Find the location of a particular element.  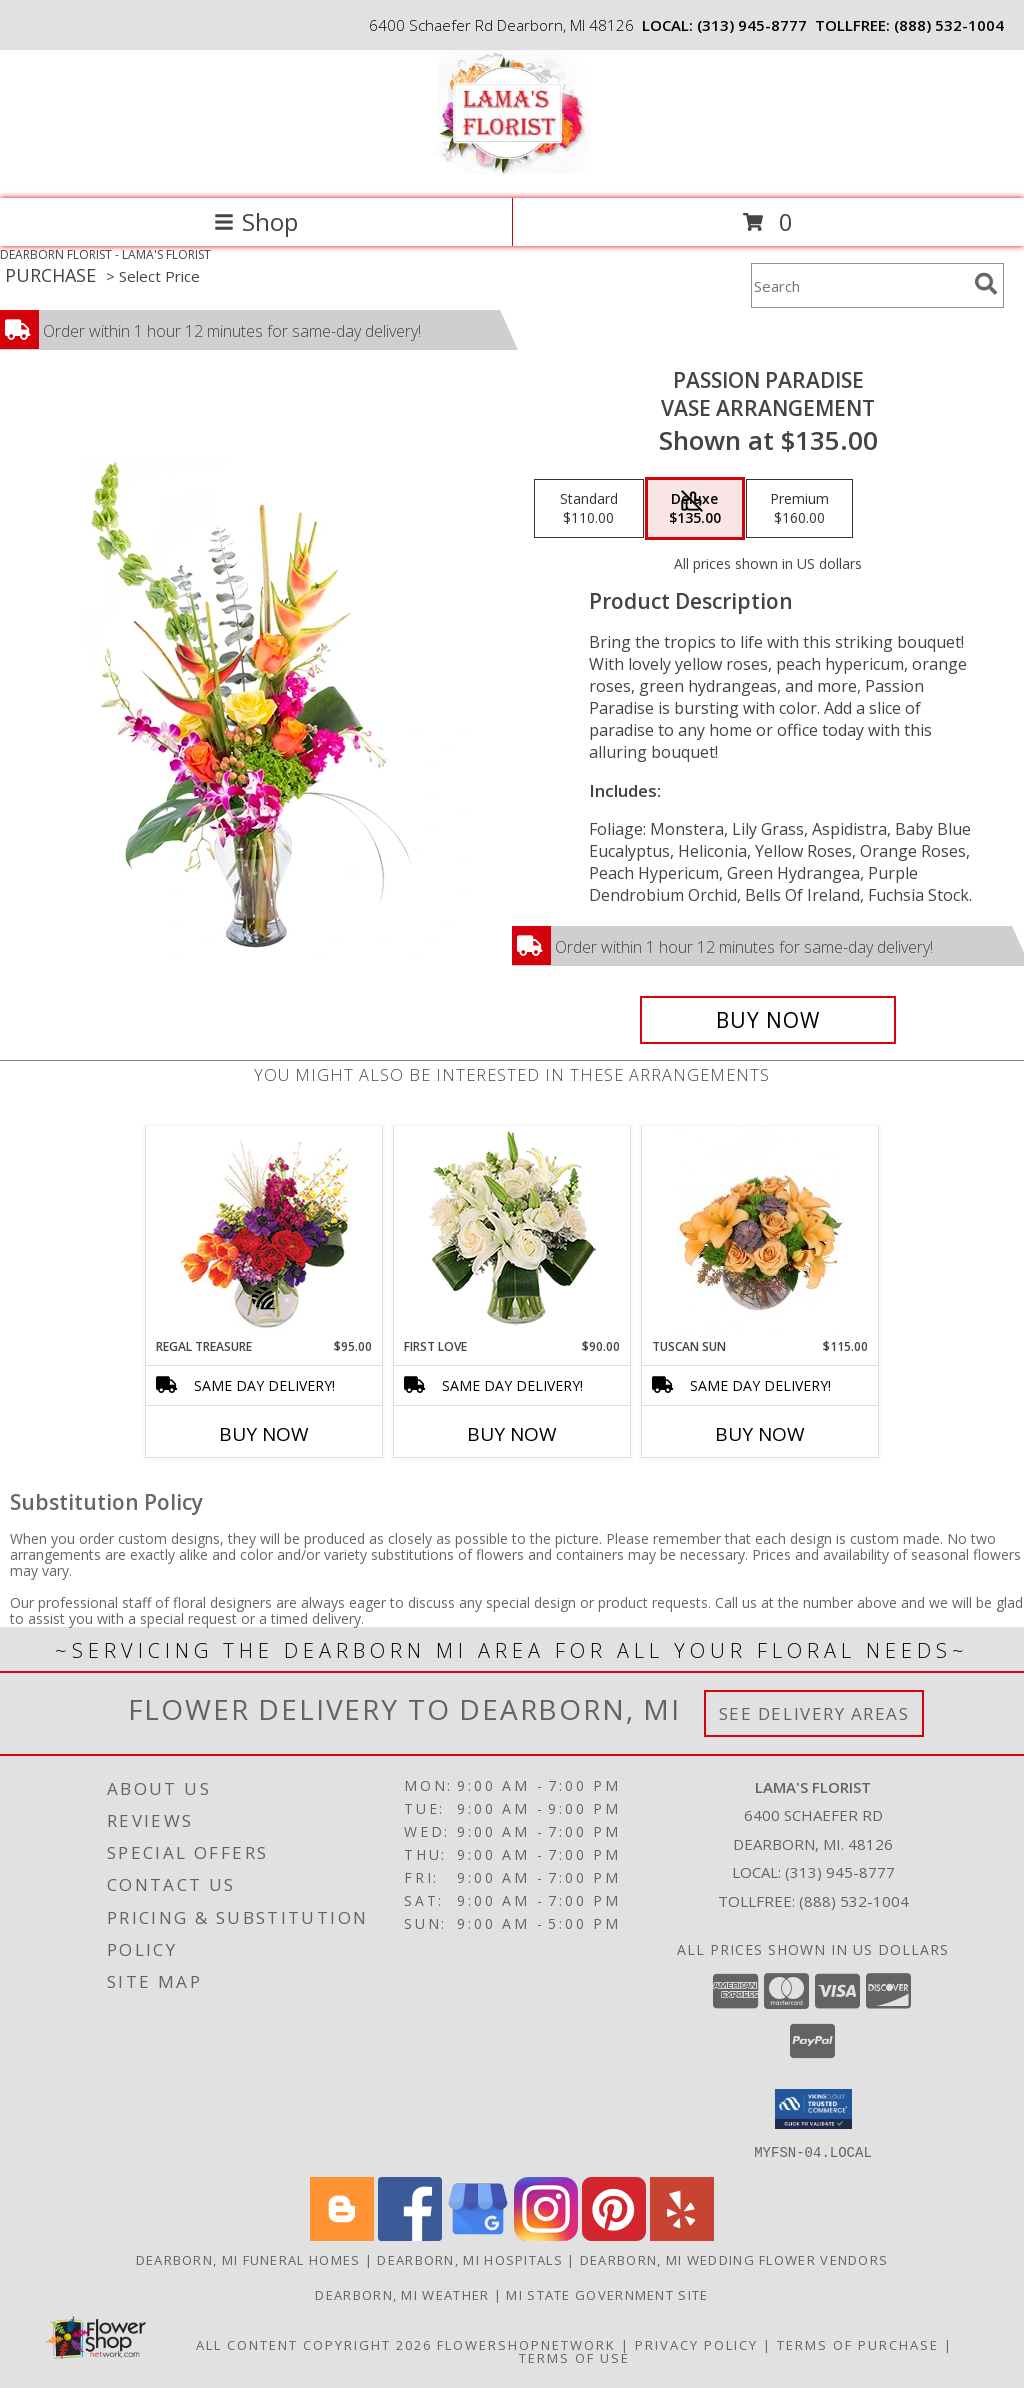

like feature is disabled is located at coordinates (692, 501).